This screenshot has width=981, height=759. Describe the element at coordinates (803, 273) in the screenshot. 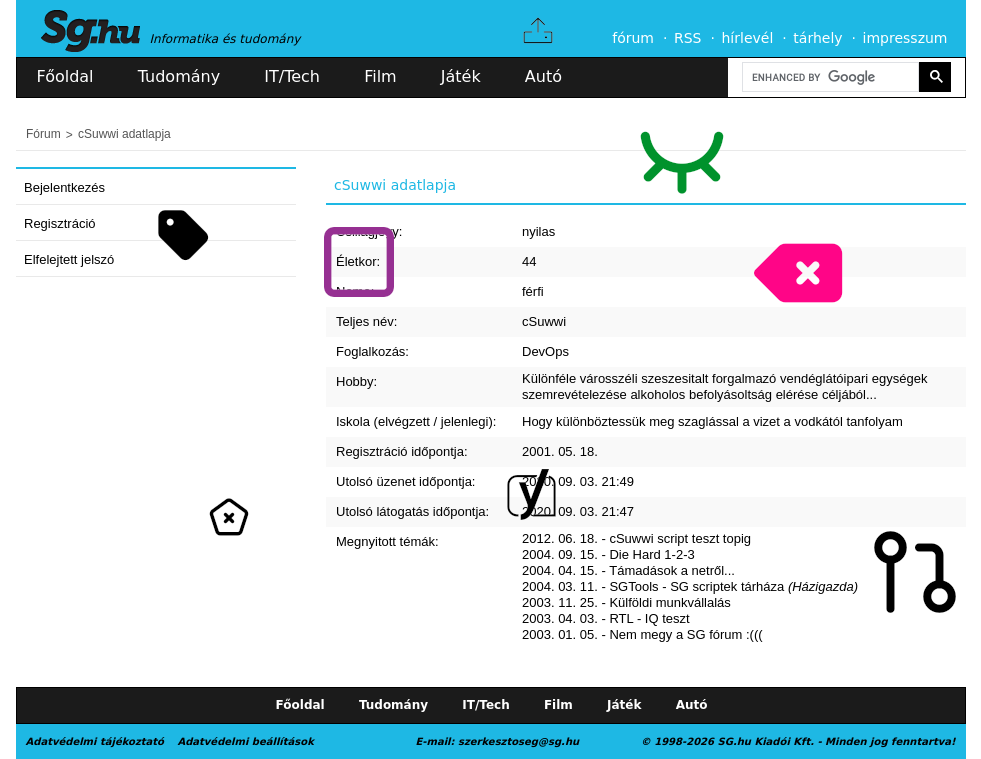

I see `delete the last character typed` at that location.